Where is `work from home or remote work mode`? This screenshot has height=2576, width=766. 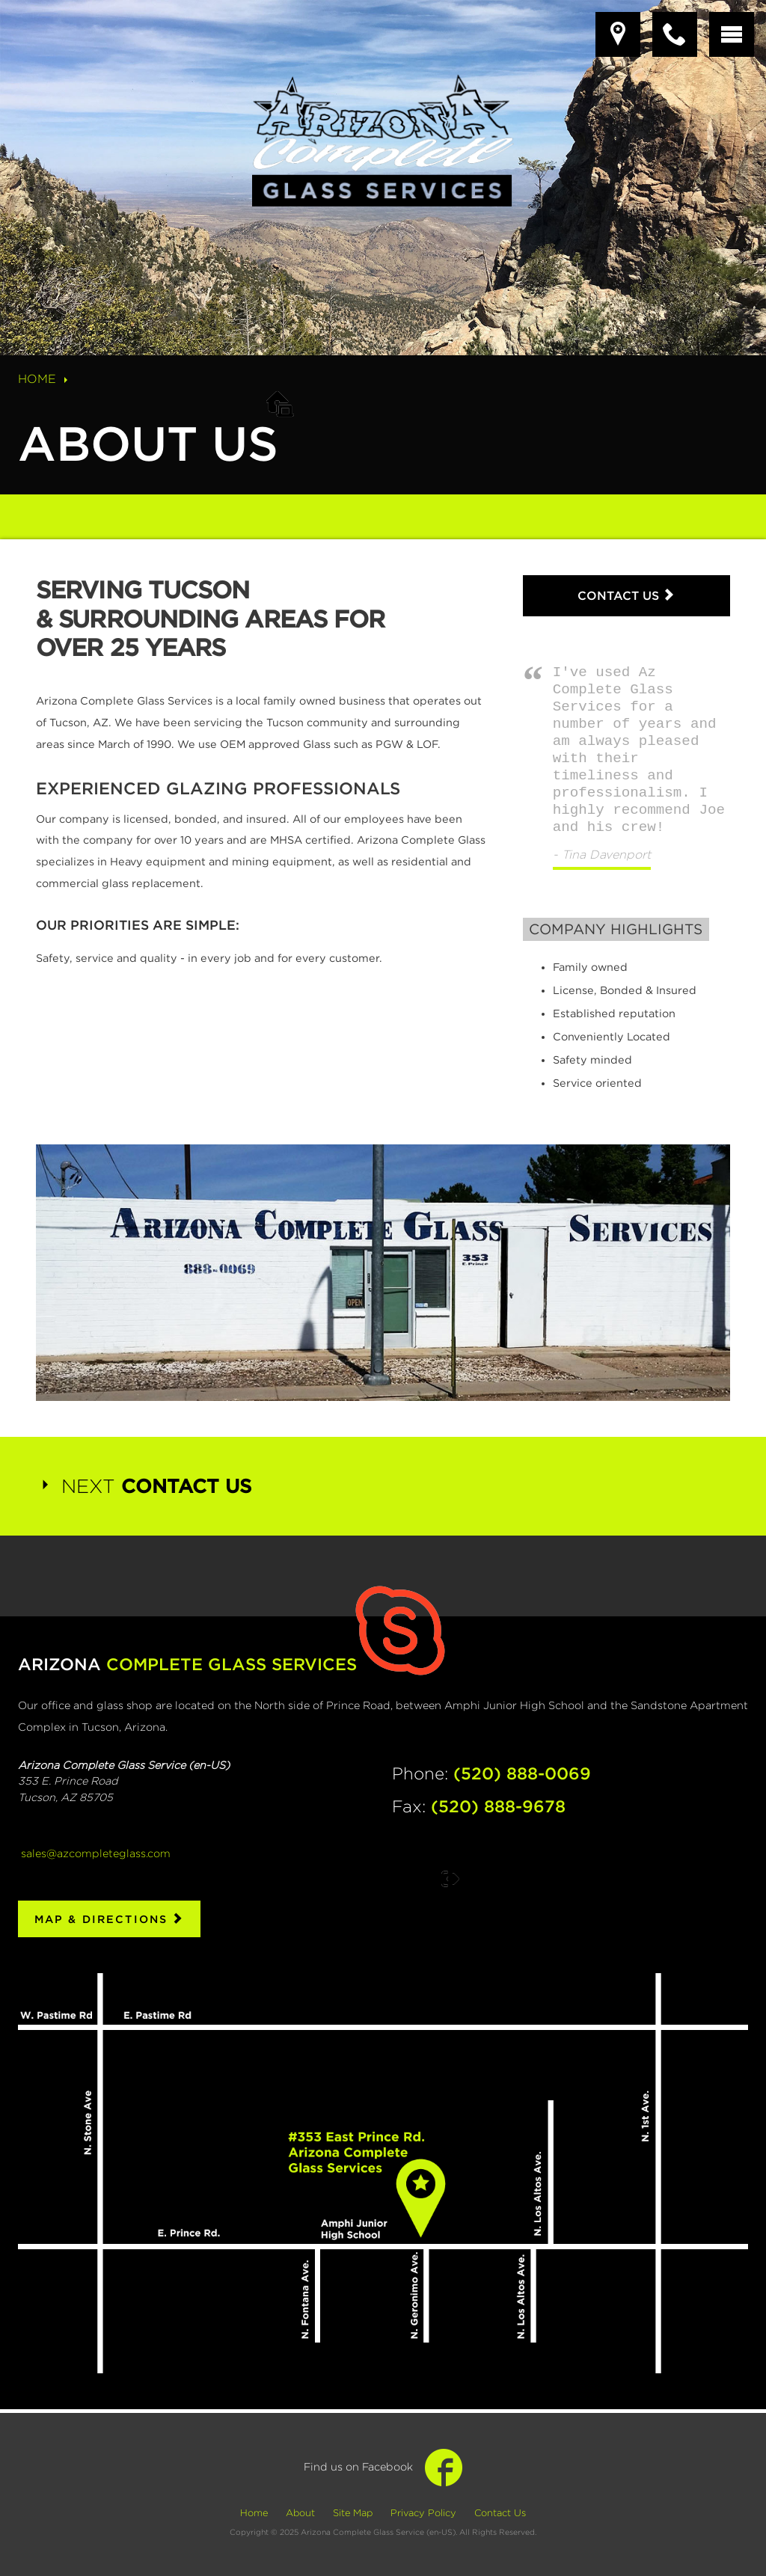
work from home or remote work mode is located at coordinates (280, 403).